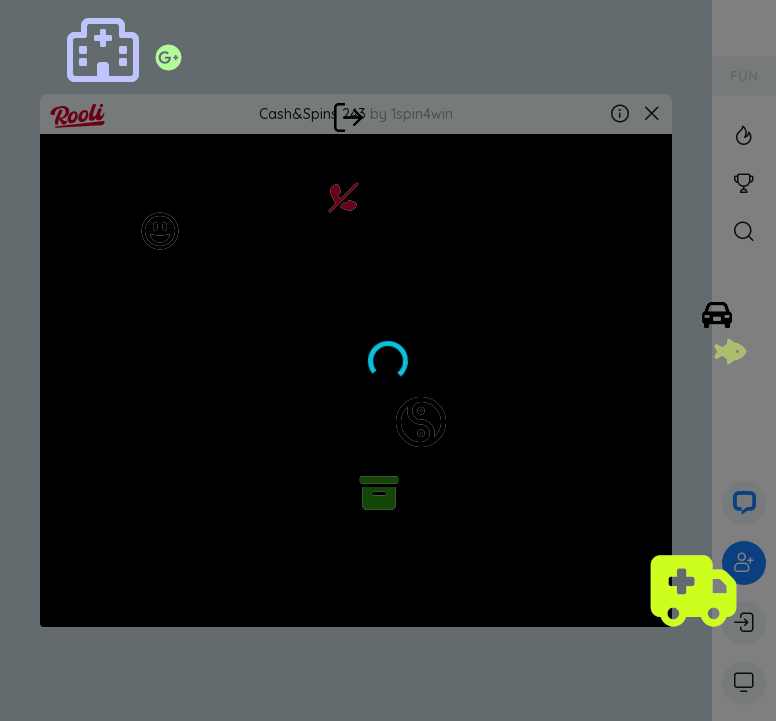 The height and width of the screenshot is (721, 776). What do you see at coordinates (168, 57) in the screenshot?
I see `share to Google+` at bounding box center [168, 57].